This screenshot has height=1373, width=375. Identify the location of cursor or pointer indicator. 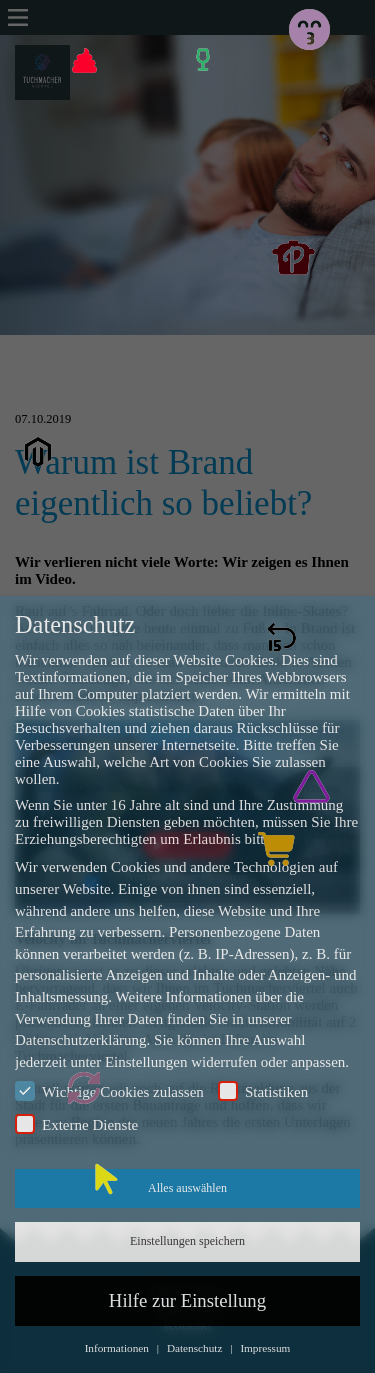
(105, 1179).